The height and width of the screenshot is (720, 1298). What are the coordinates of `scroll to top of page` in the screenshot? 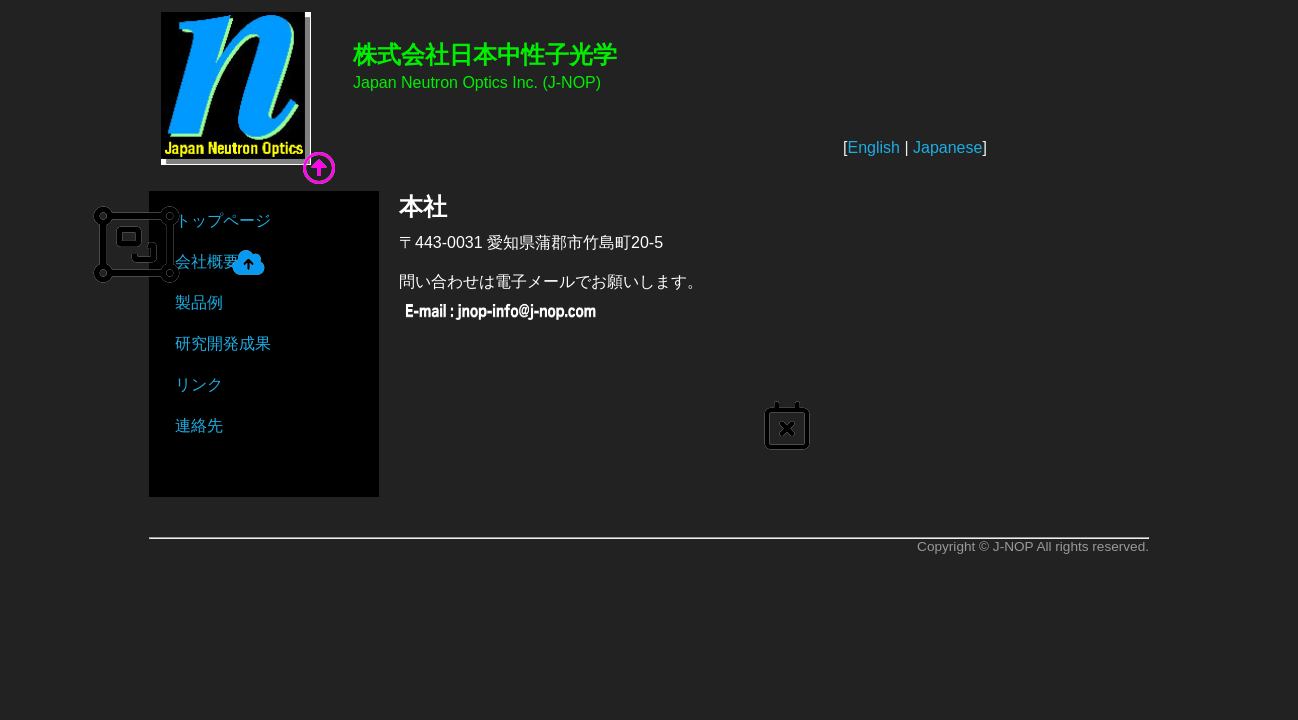 It's located at (319, 168).